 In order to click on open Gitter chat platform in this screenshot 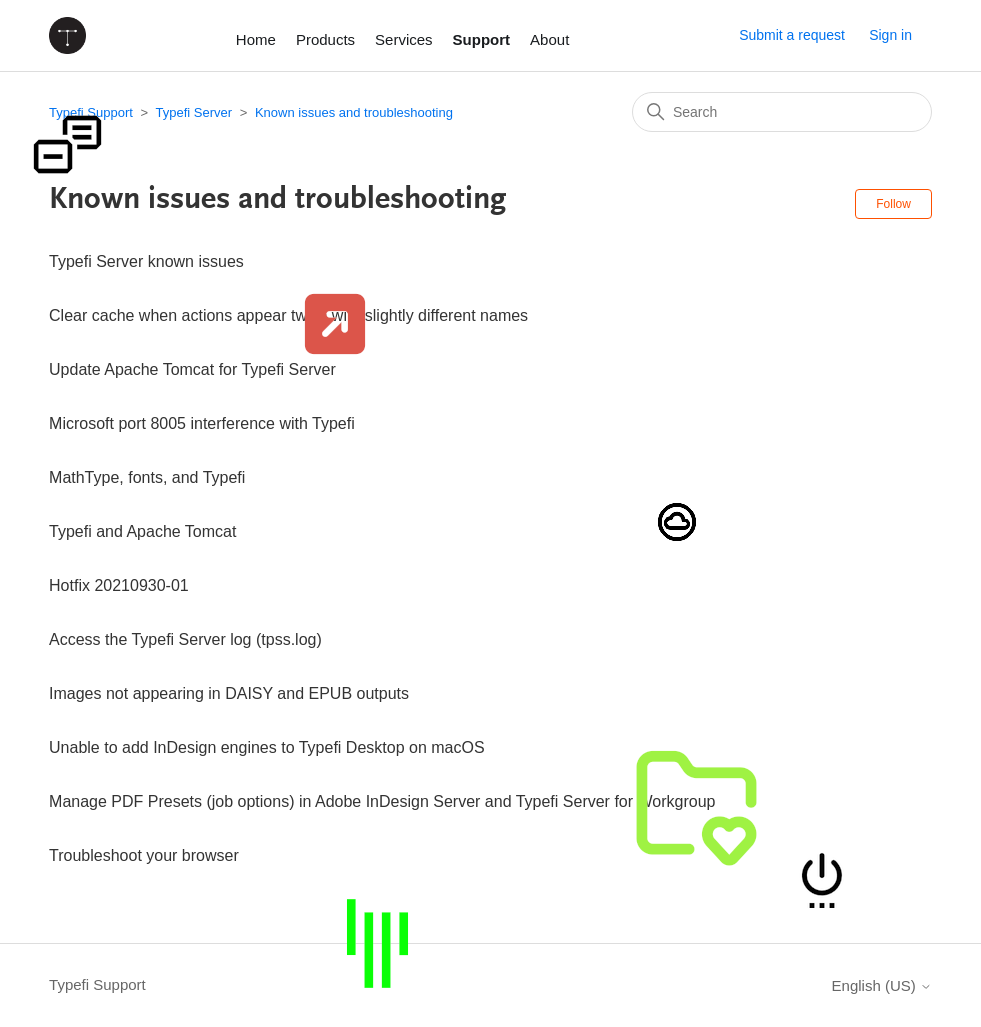, I will do `click(377, 943)`.